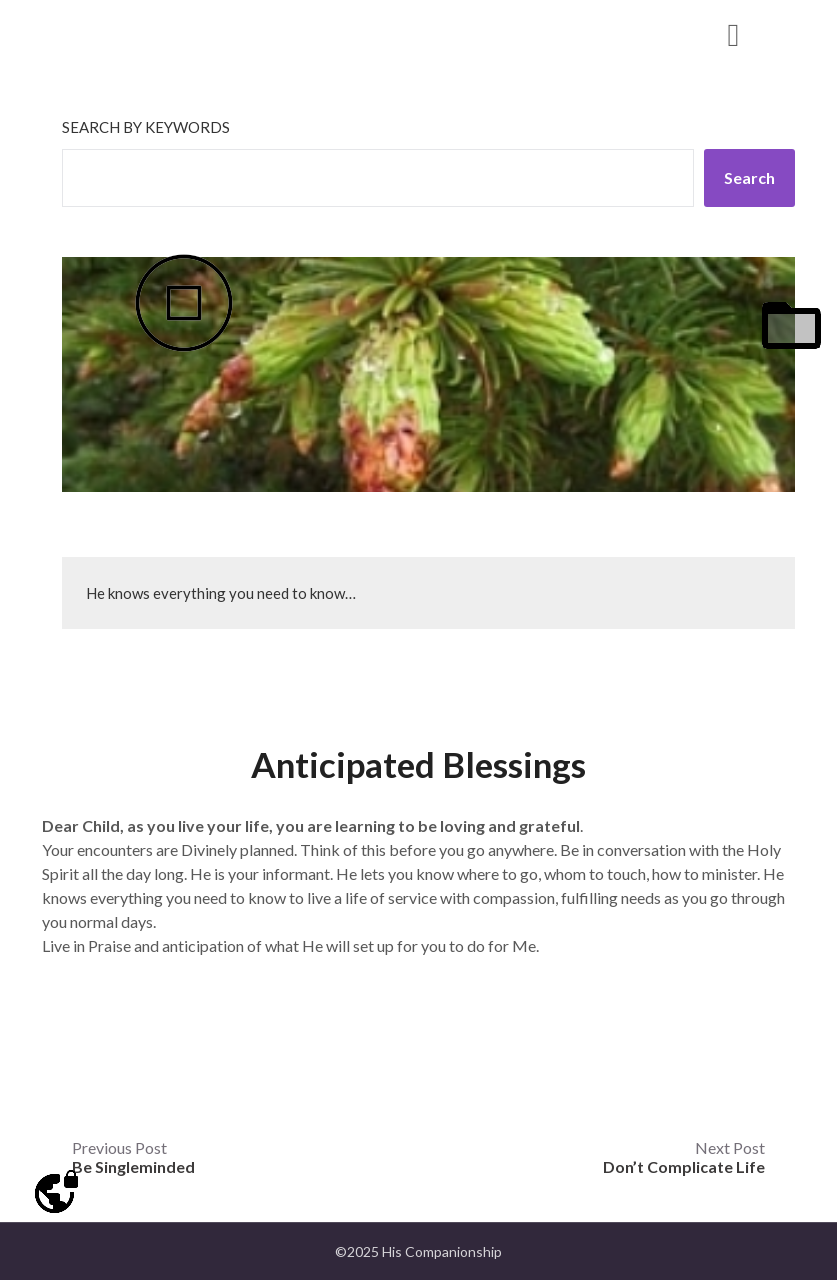 This screenshot has width=837, height=1280. I want to click on open folder to view contents, so click(791, 325).